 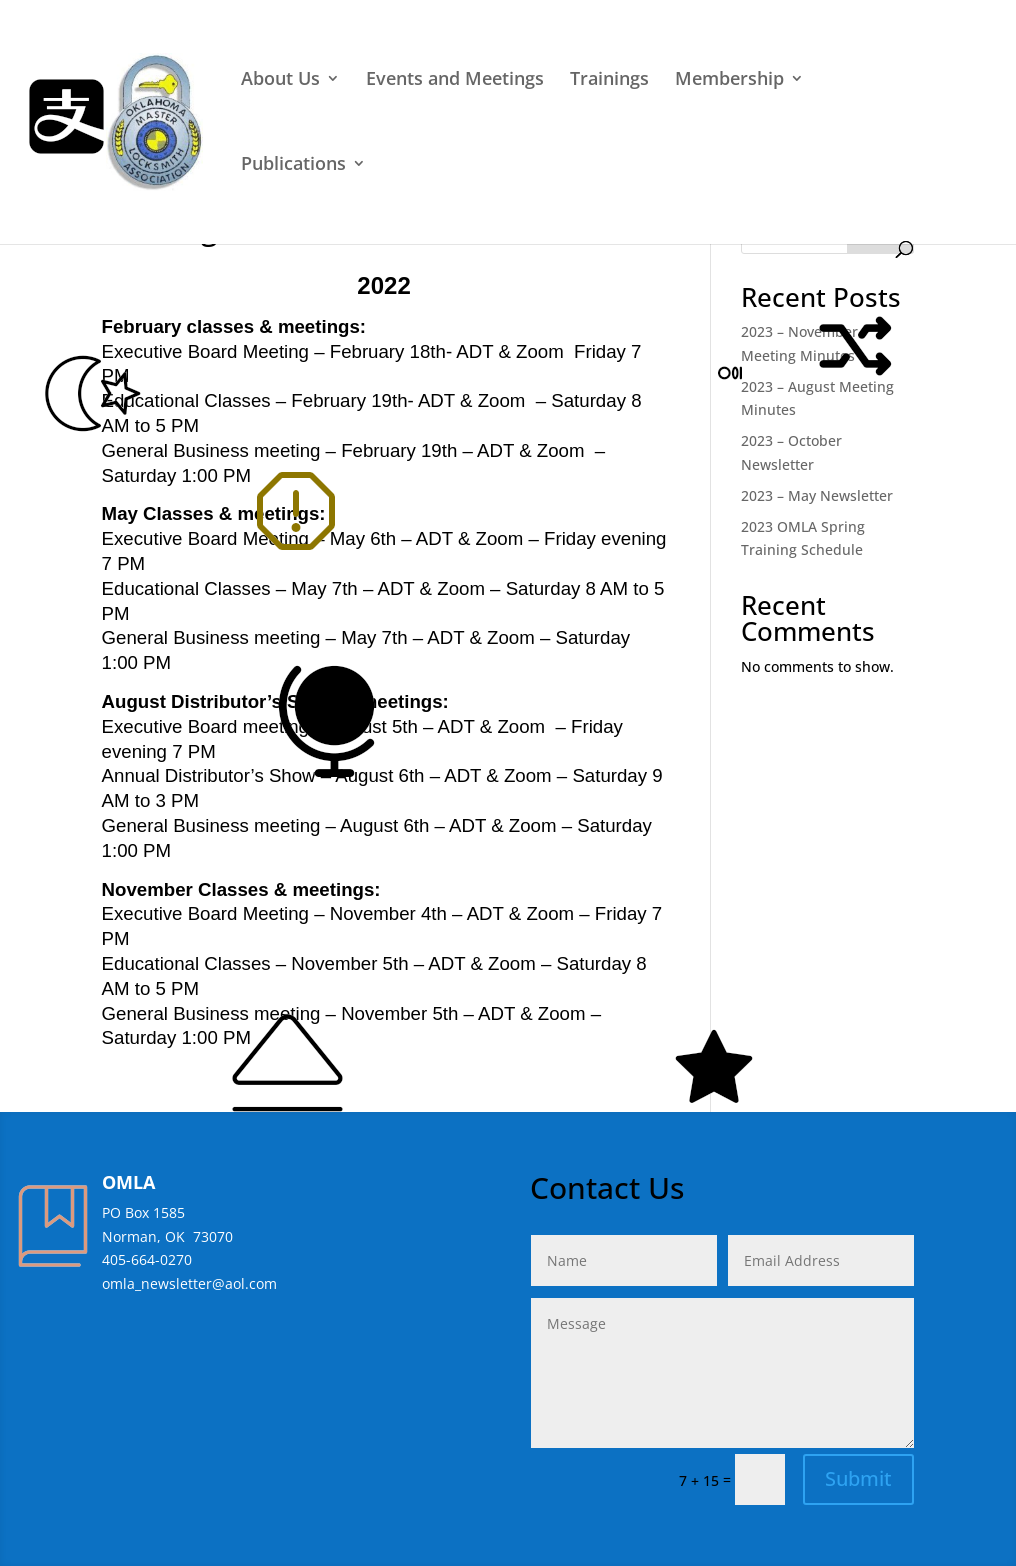 What do you see at coordinates (854, 346) in the screenshot?
I see `shuffle or randomize playlist order` at bounding box center [854, 346].